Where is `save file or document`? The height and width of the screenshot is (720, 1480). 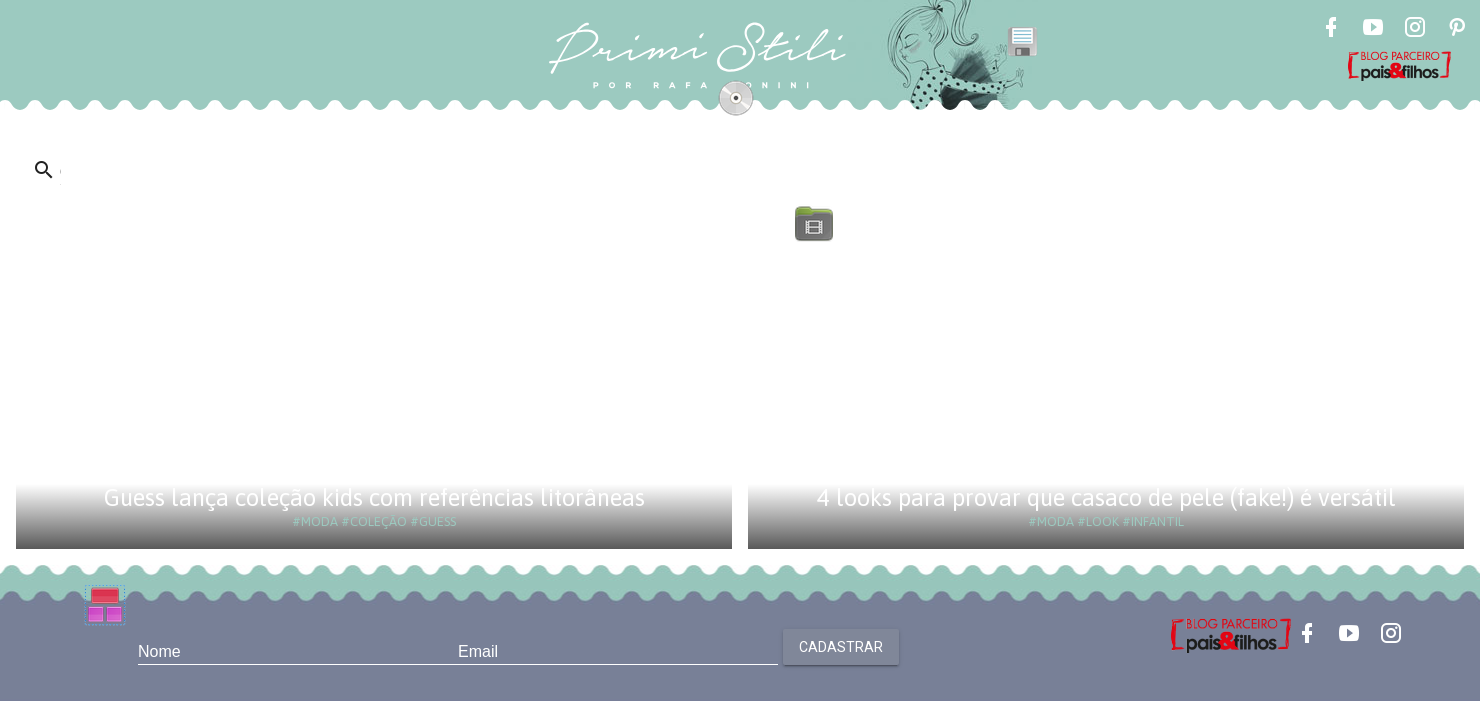
save file or document is located at coordinates (1022, 41).